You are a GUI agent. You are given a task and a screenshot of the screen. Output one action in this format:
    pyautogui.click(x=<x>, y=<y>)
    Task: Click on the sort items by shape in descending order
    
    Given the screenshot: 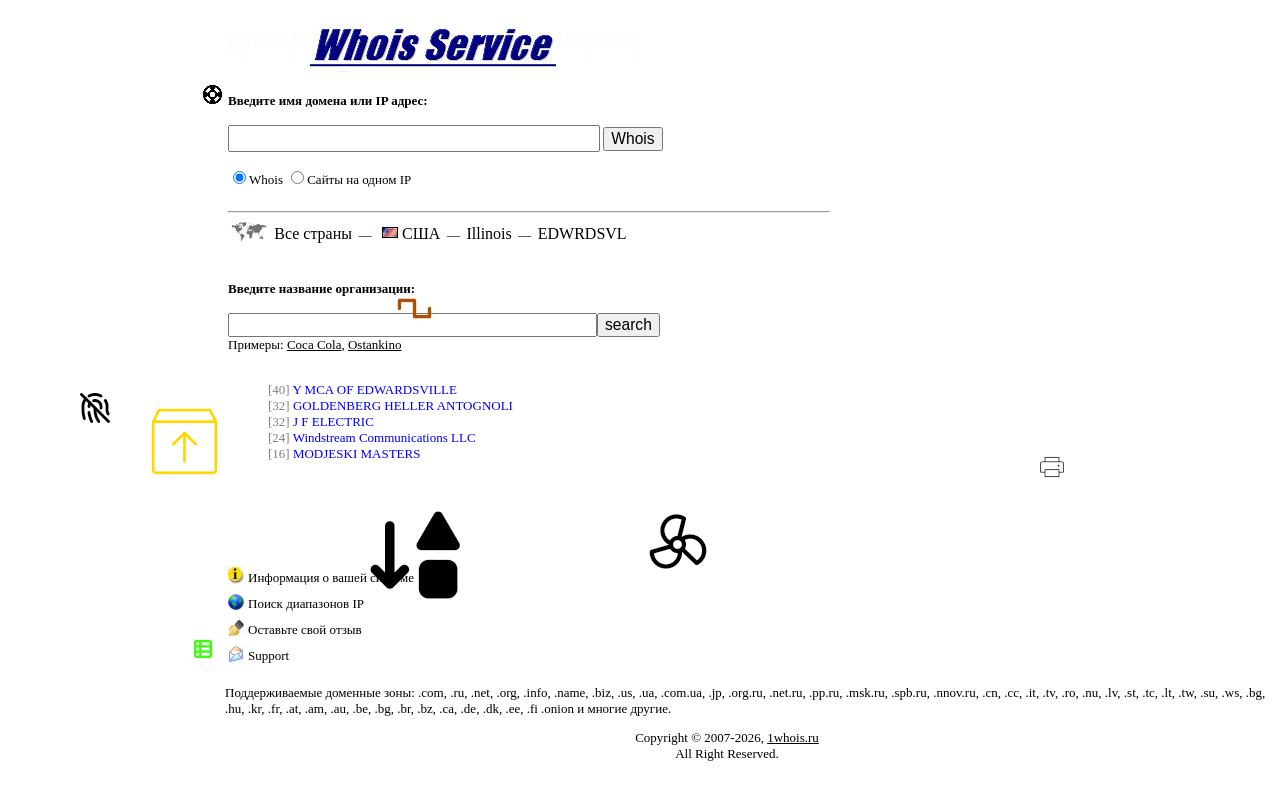 What is the action you would take?
    pyautogui.click(x=414, y=555)
    